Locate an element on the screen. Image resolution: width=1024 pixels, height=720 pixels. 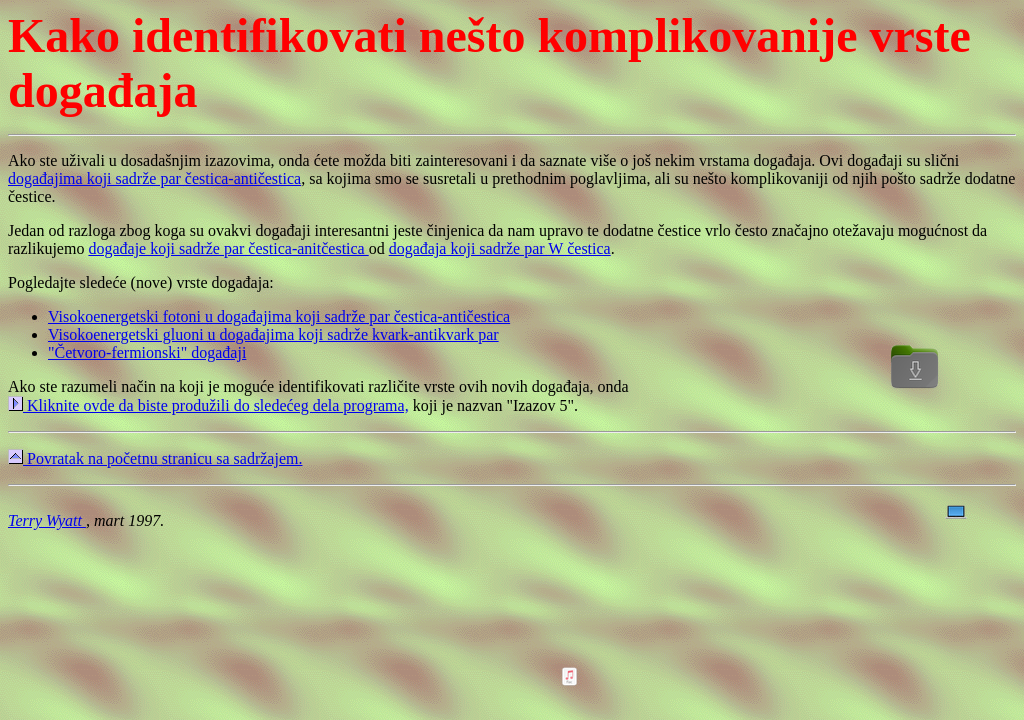
open downloads folder is located at coordinates (914, 366).